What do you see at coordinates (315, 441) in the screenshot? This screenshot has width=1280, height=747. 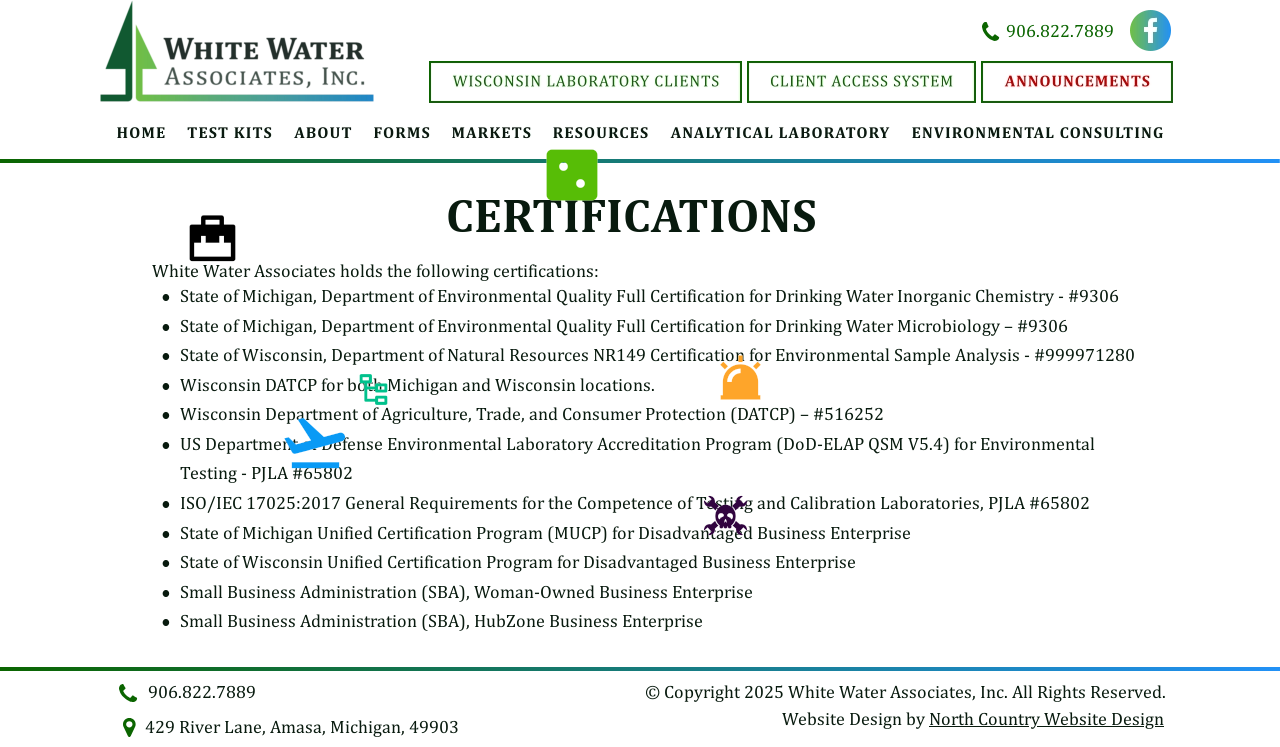 I see `view departing flights` at bounding box center [315, 441].